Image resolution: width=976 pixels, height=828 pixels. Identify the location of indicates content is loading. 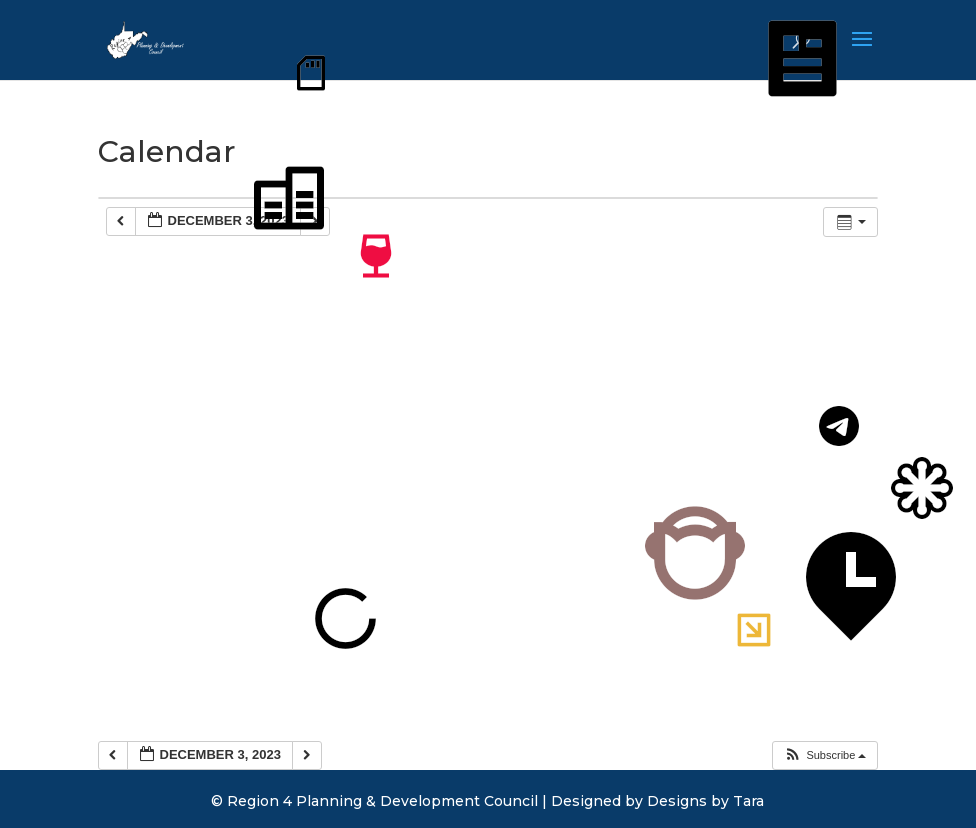
(345, 618).